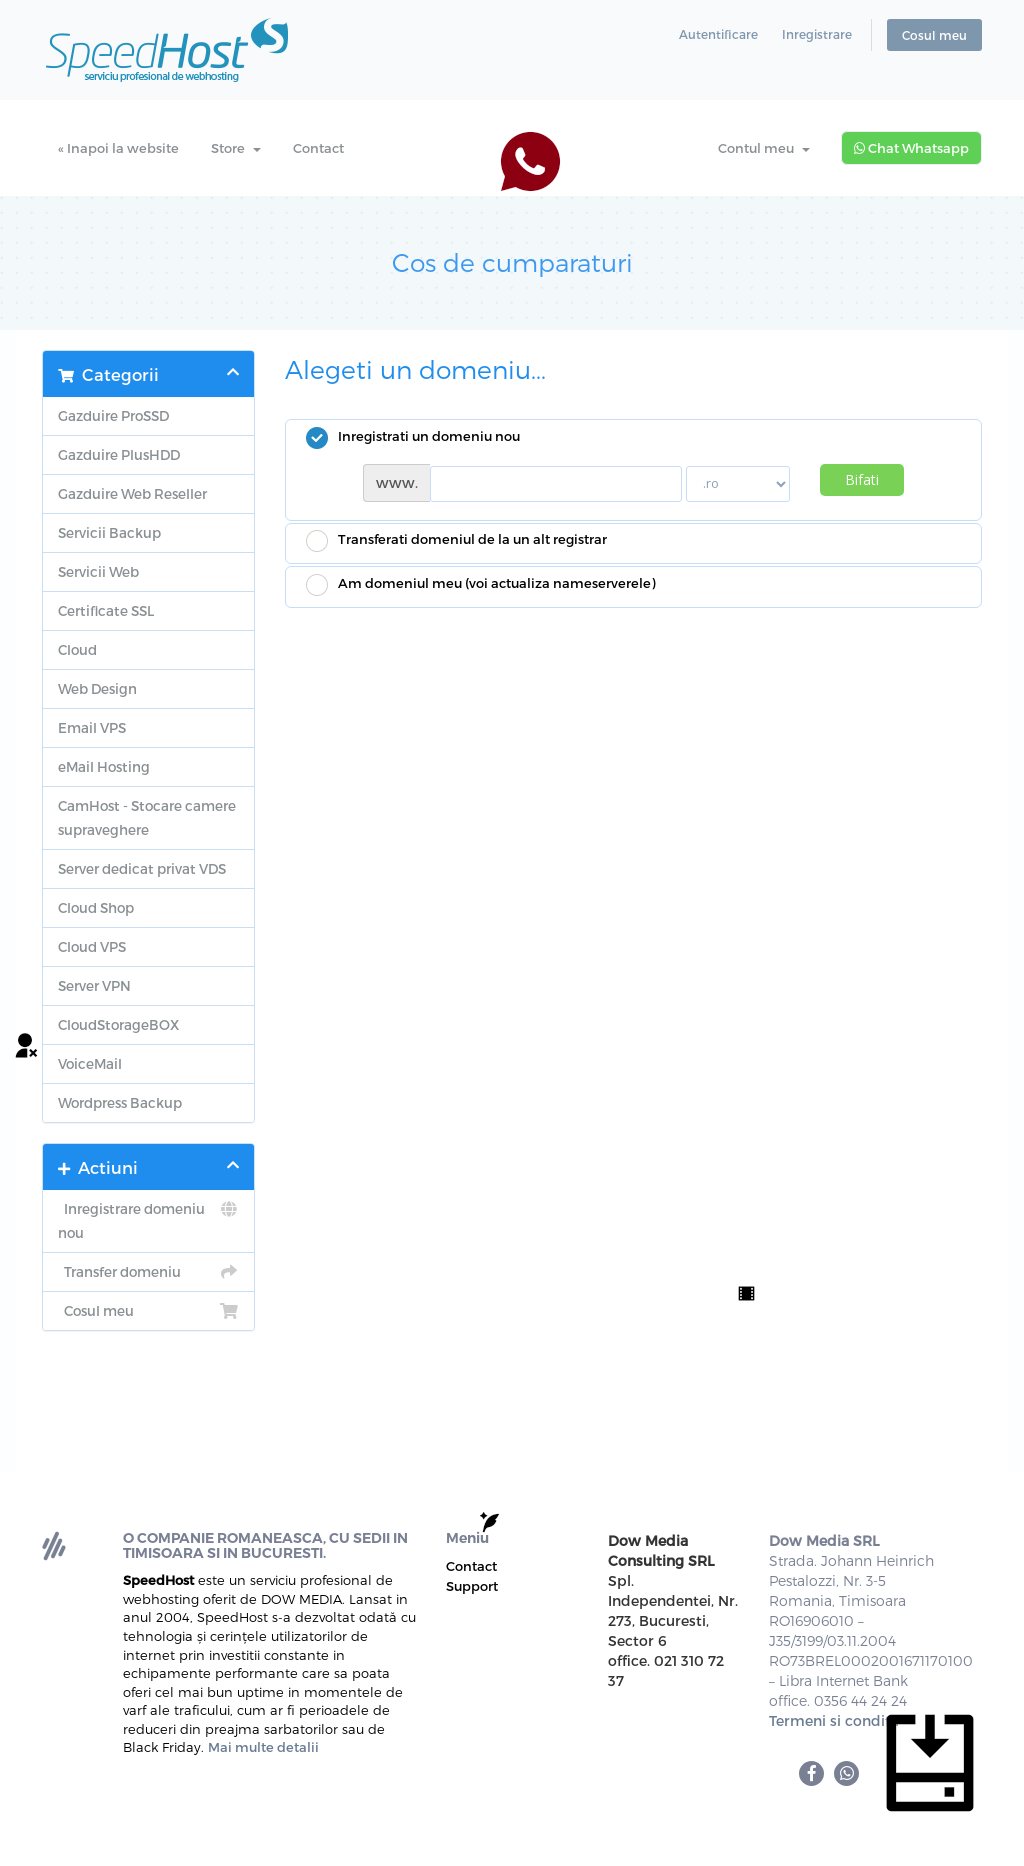  I want to click on compose with AI writing assistance, so click(491, 1523).